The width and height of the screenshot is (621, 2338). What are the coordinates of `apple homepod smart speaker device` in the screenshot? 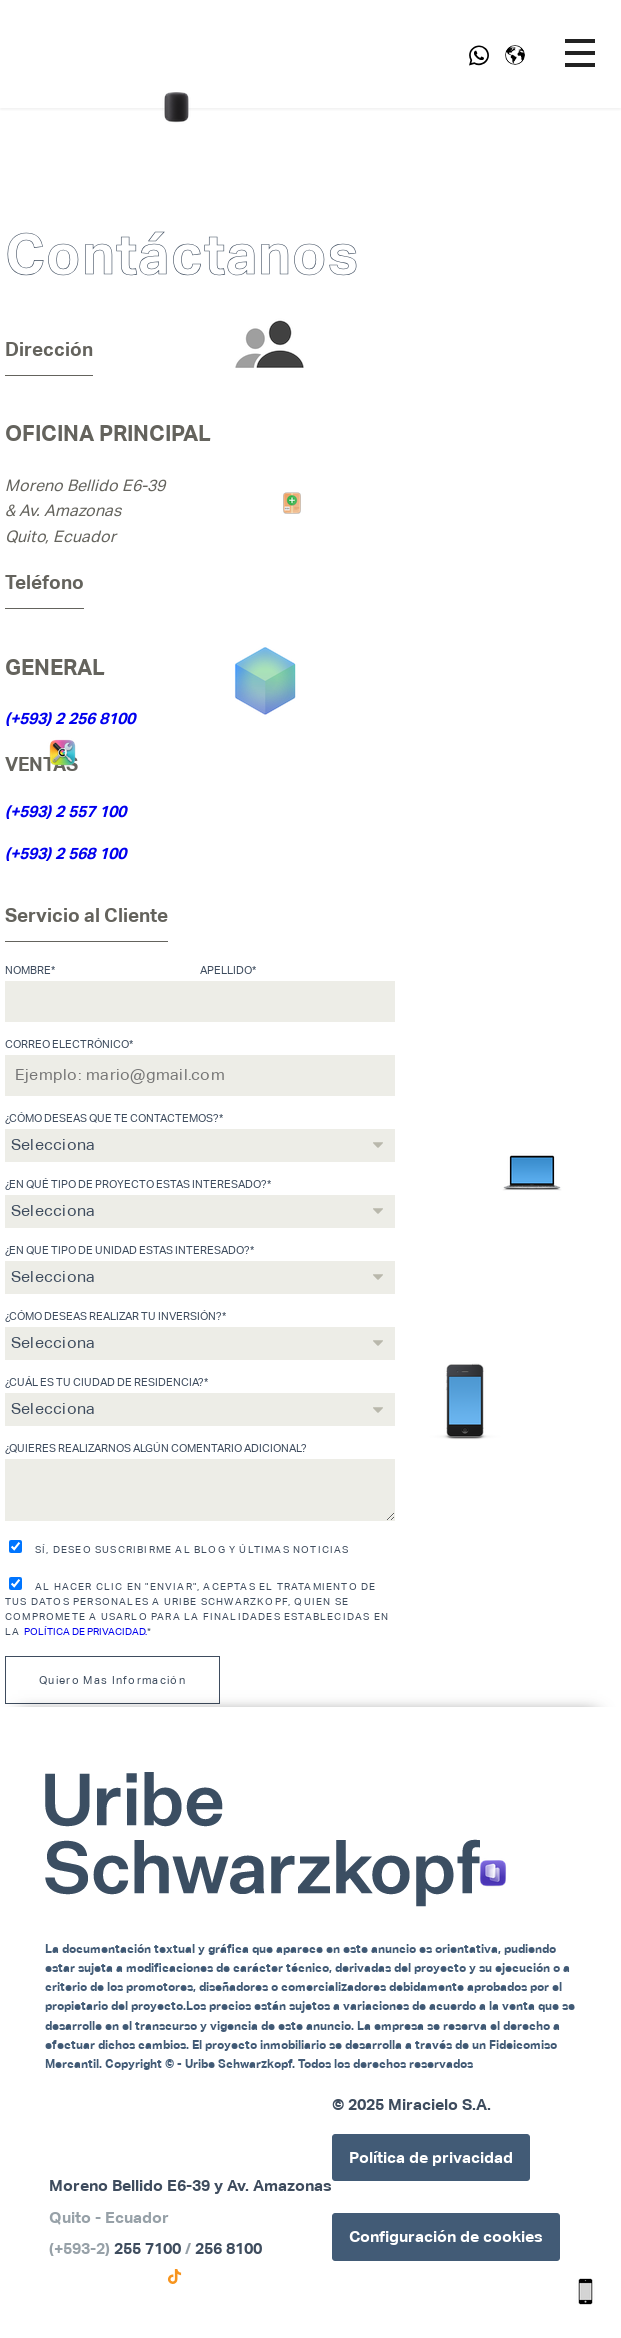 It's located at (176, 107).